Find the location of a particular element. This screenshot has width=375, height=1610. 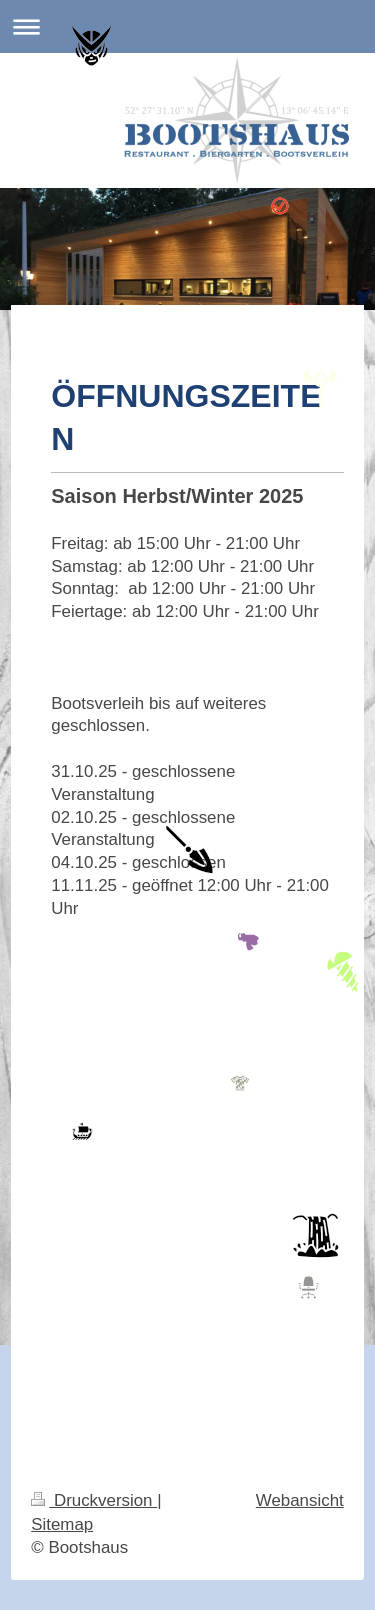

access boss level or final challenge is located at coordinates (320, 387).